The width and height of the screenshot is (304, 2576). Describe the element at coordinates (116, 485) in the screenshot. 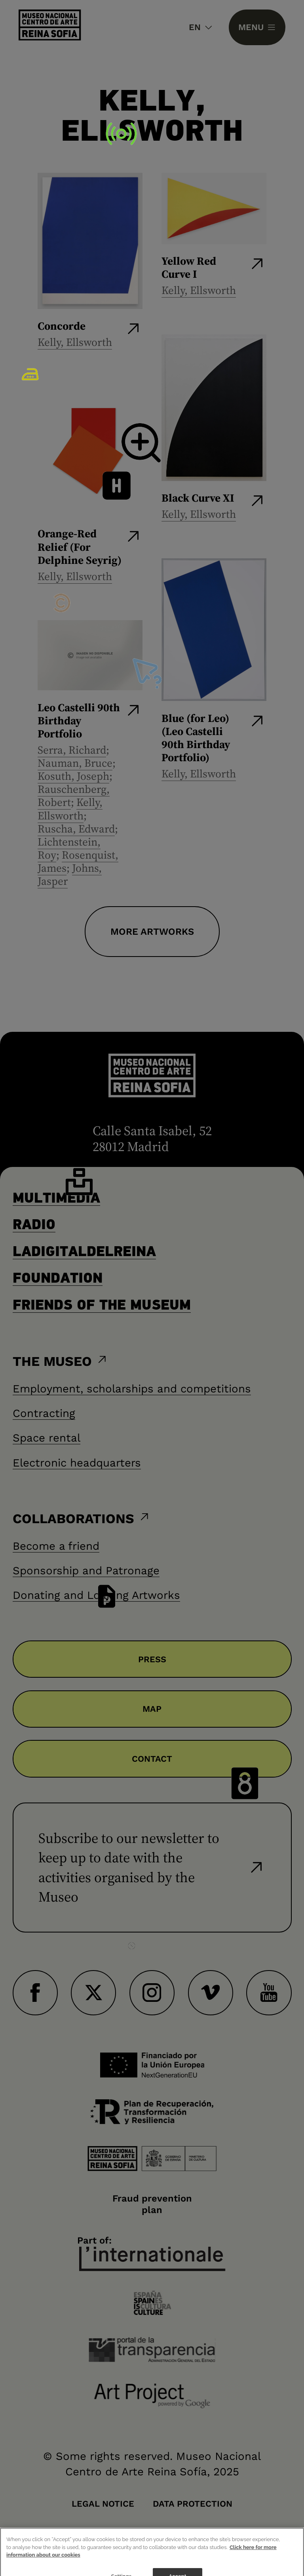

I see `hospital or healthcare location marker` at that location.